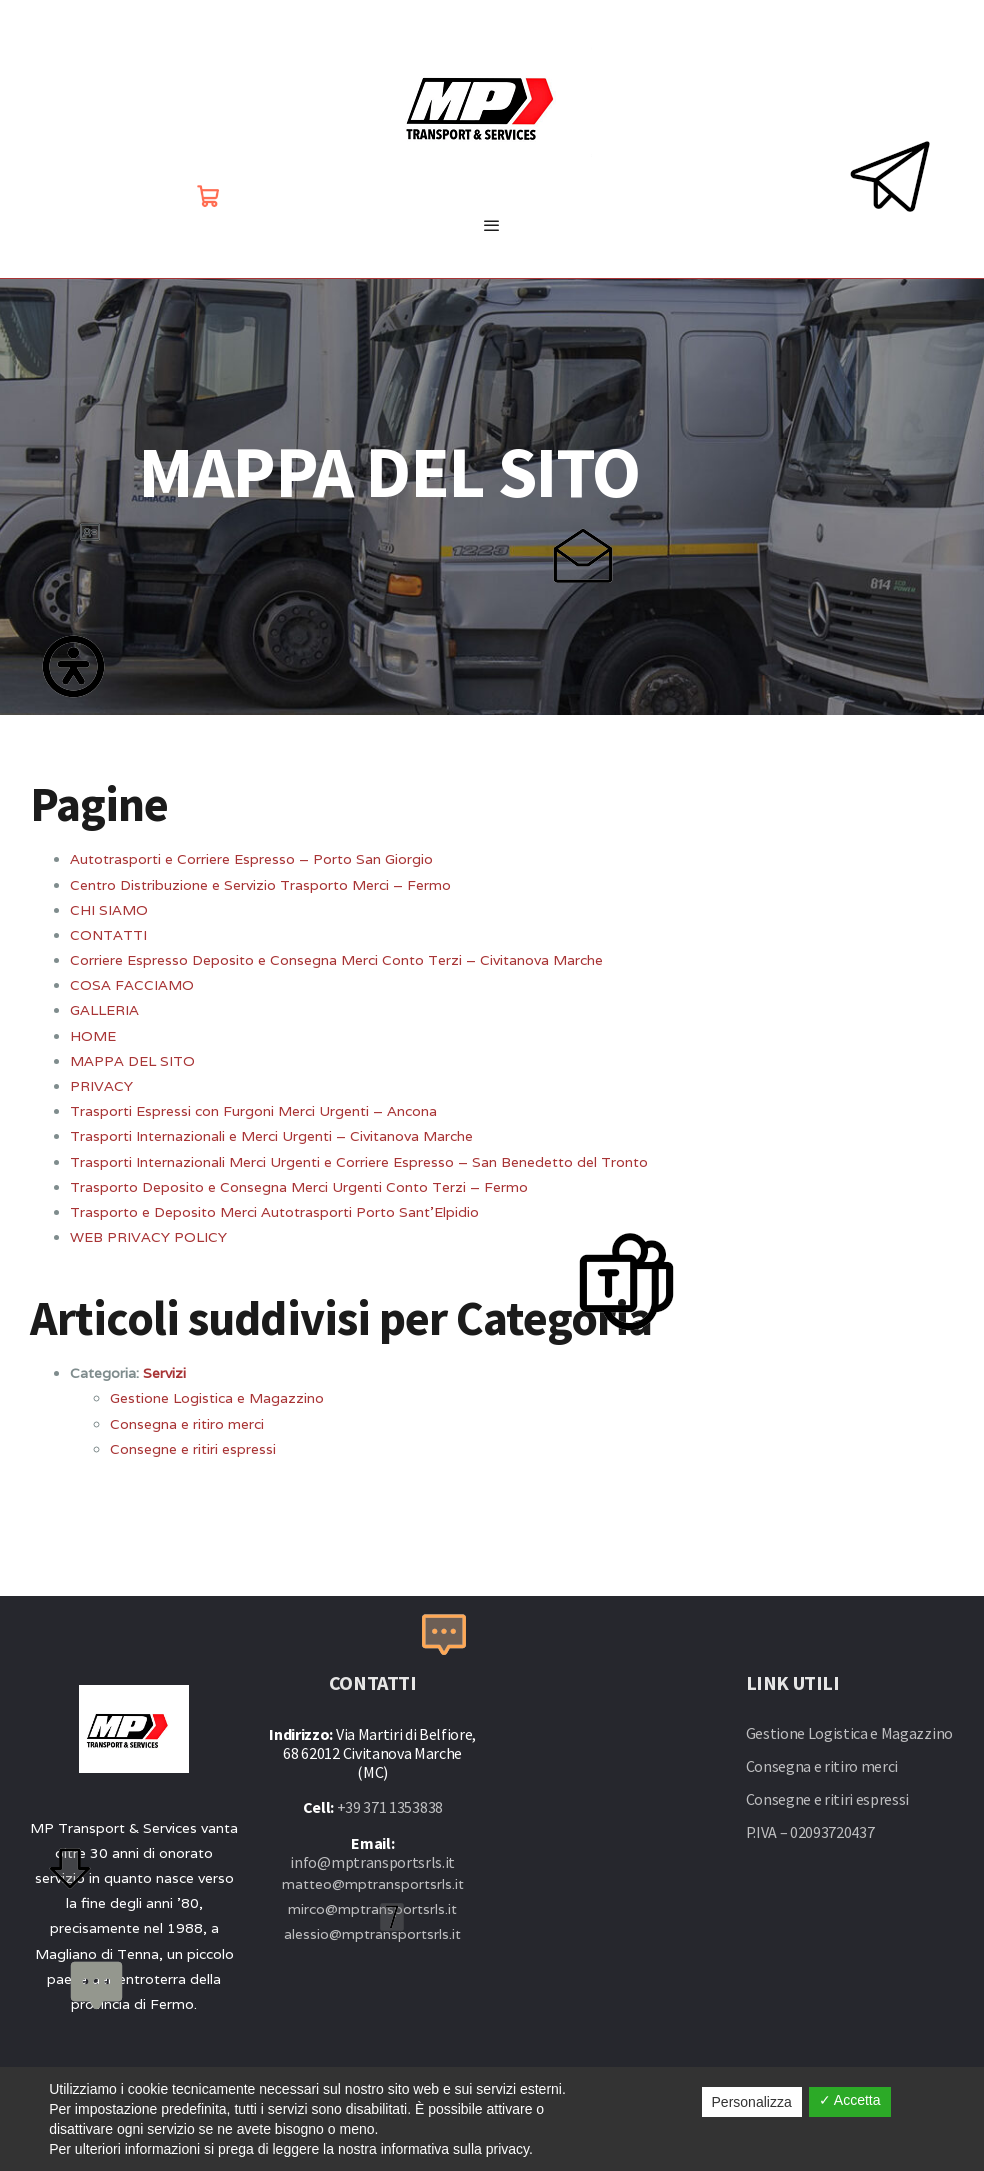 Image resolution: width=984 pixels, height=2171 pixels. Describe the element at coordinates (444, 1633) in the screenshot. I see `open chat or messaging` at that location.